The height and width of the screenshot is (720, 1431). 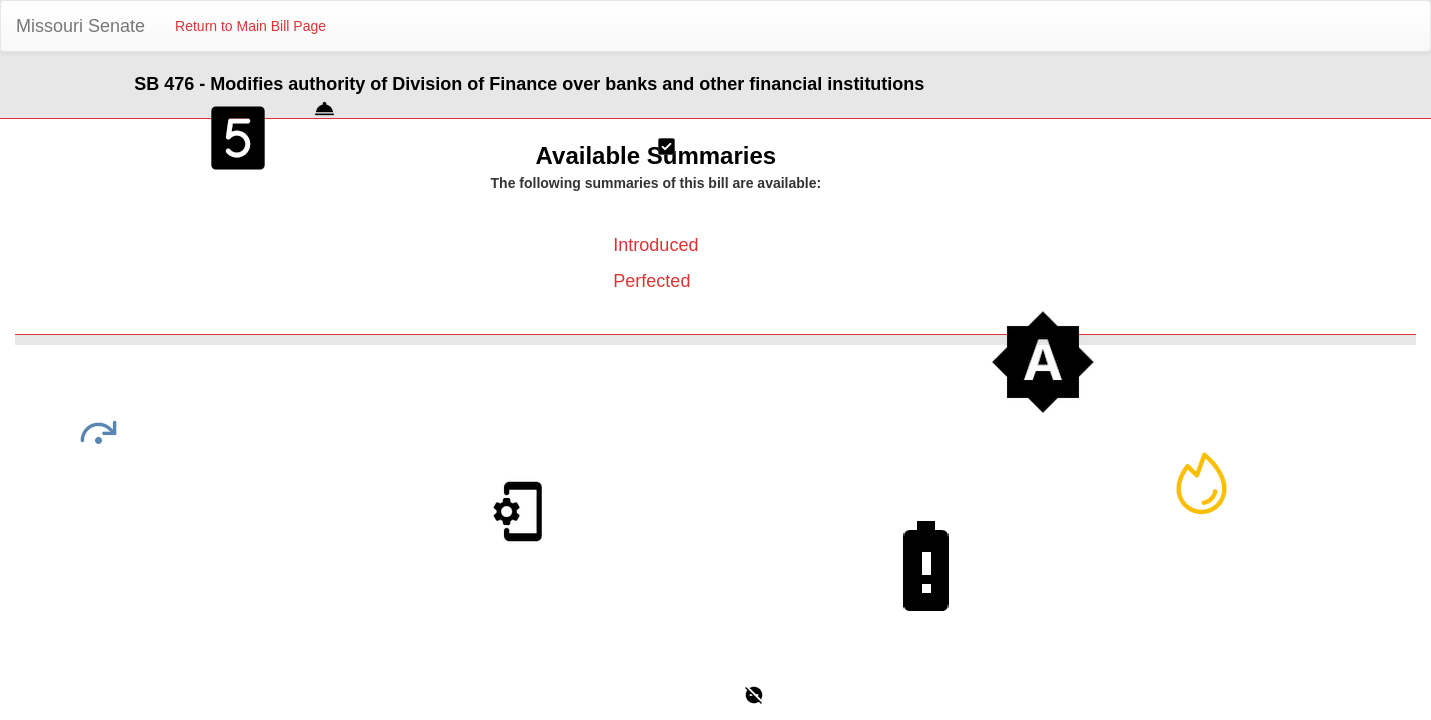 I want to click on configure device connection settings, so click(x=517, y=511).